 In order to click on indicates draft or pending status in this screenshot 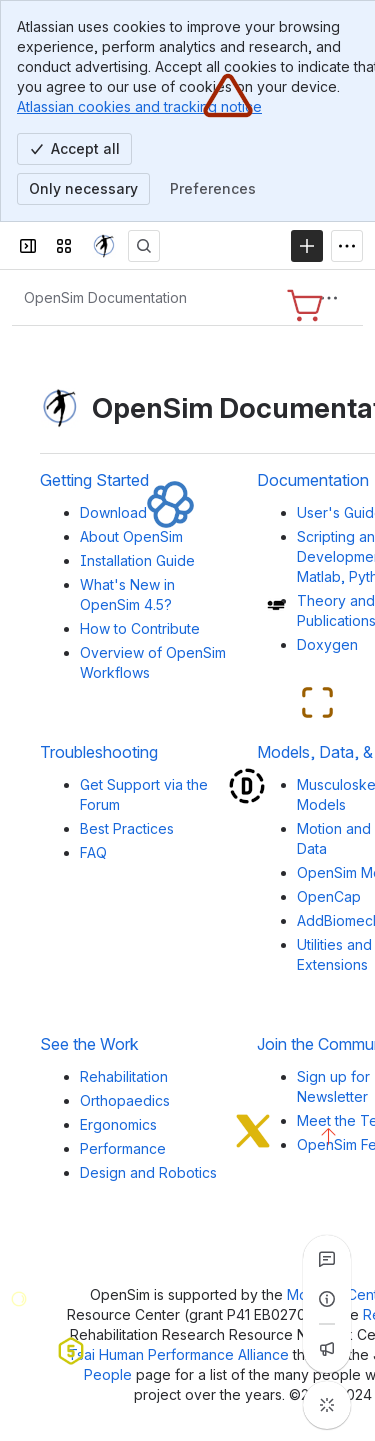, I will do `click(247, 786)`.